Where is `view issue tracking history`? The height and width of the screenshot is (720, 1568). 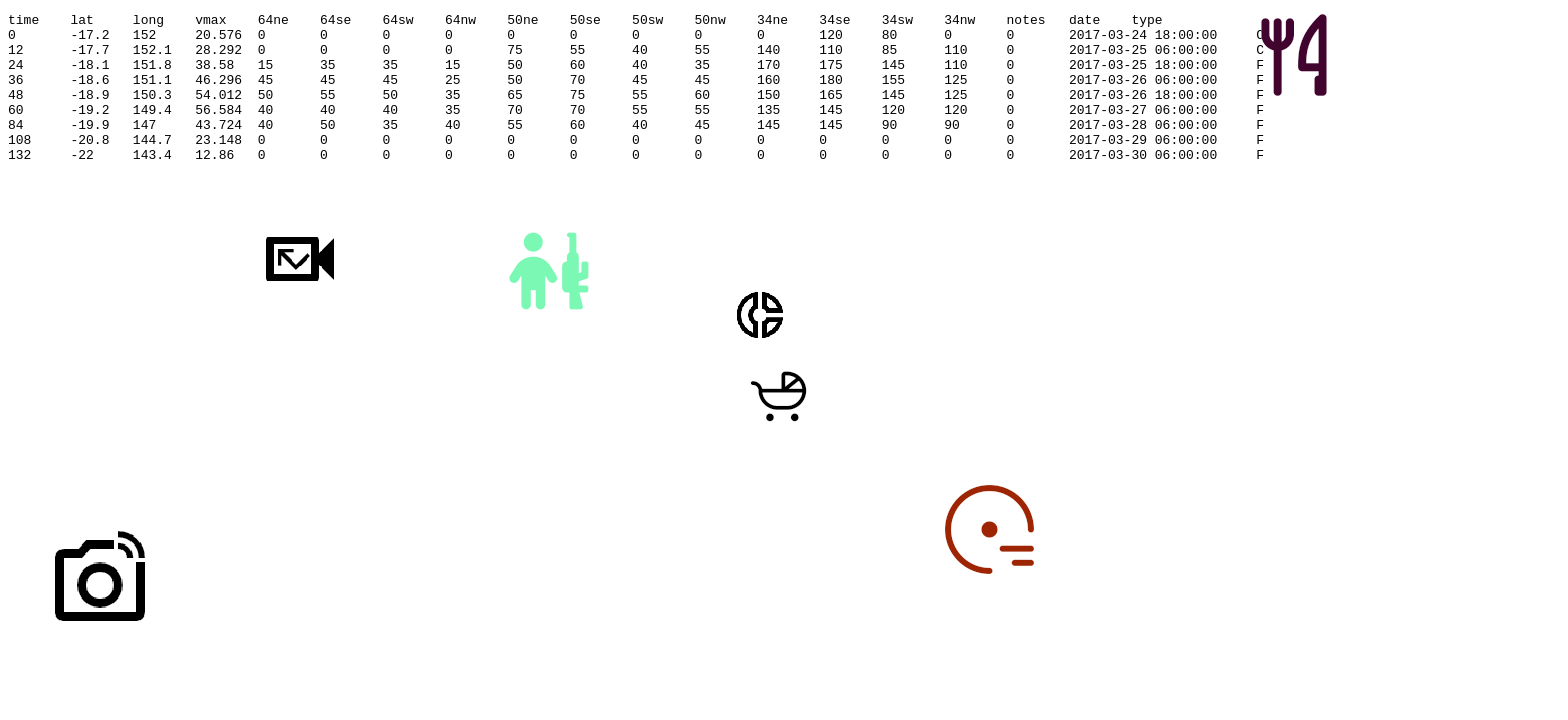
view issue tracking history is located at coordinates (989, 529).